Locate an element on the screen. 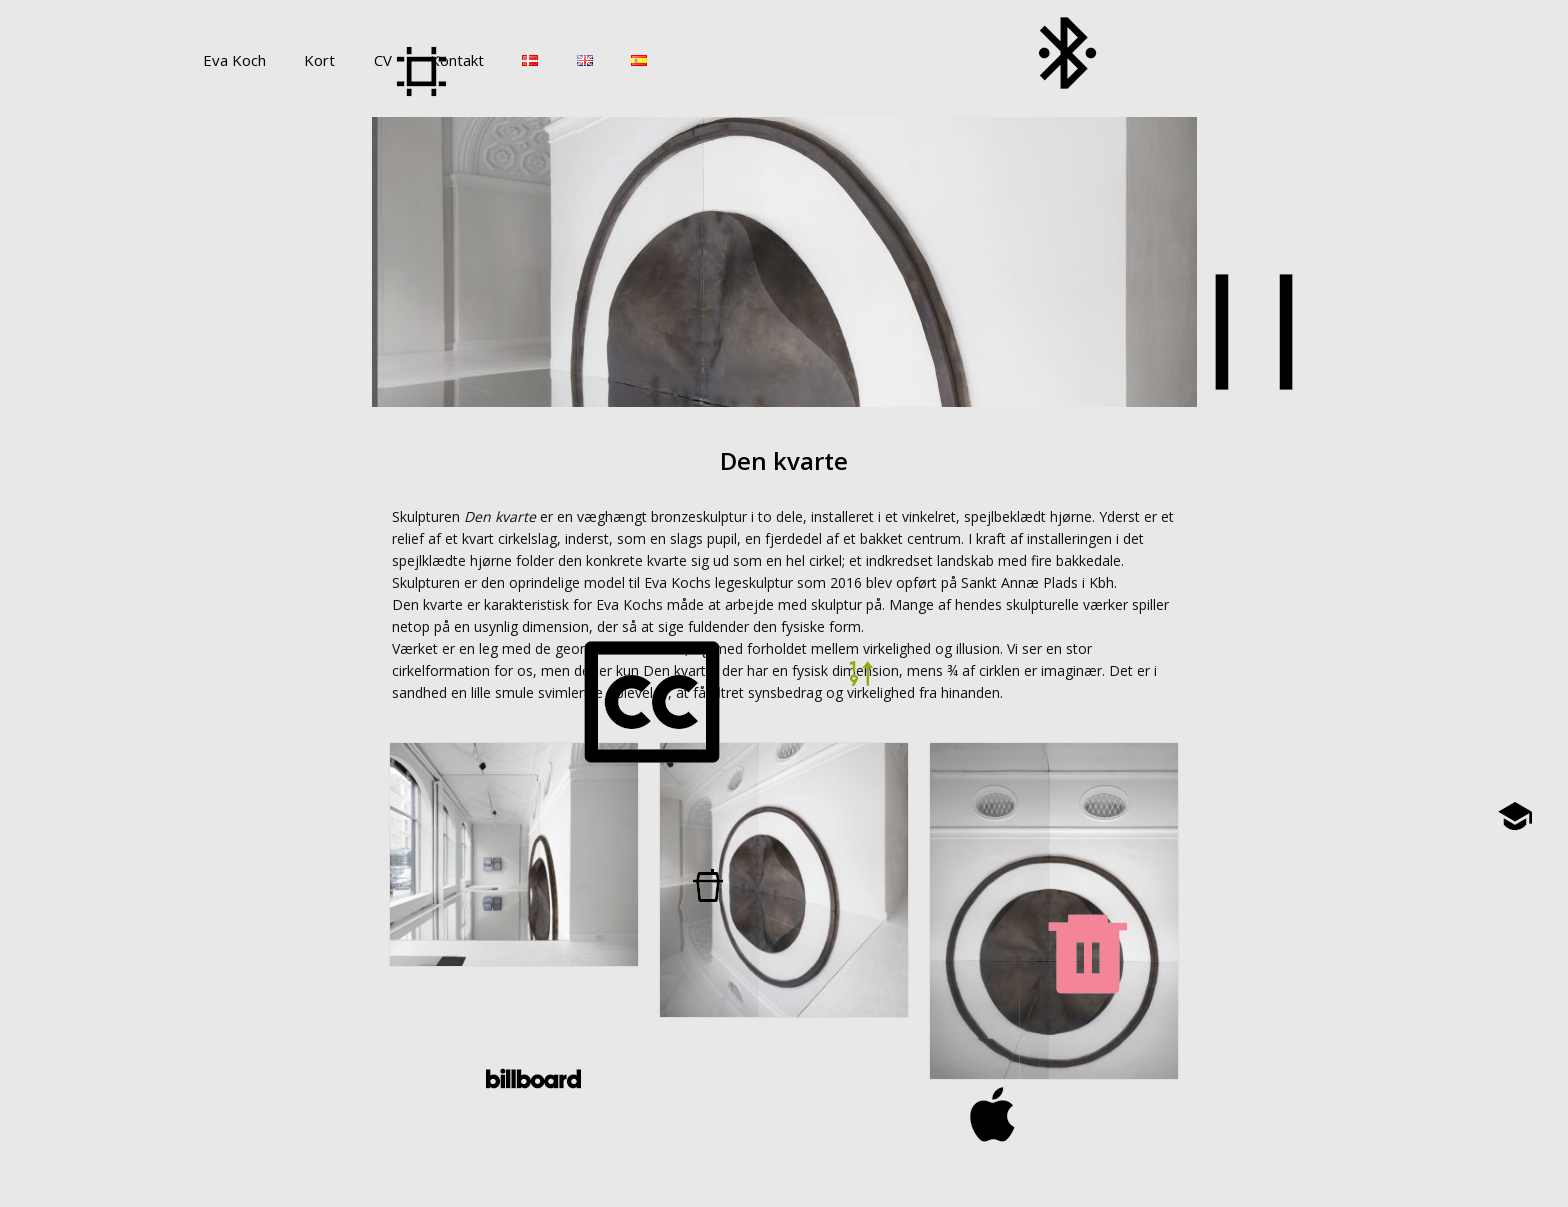 The height and width of the screenshot is (1207, 1568). Apple company logo is located at coordinates (993, 1114).